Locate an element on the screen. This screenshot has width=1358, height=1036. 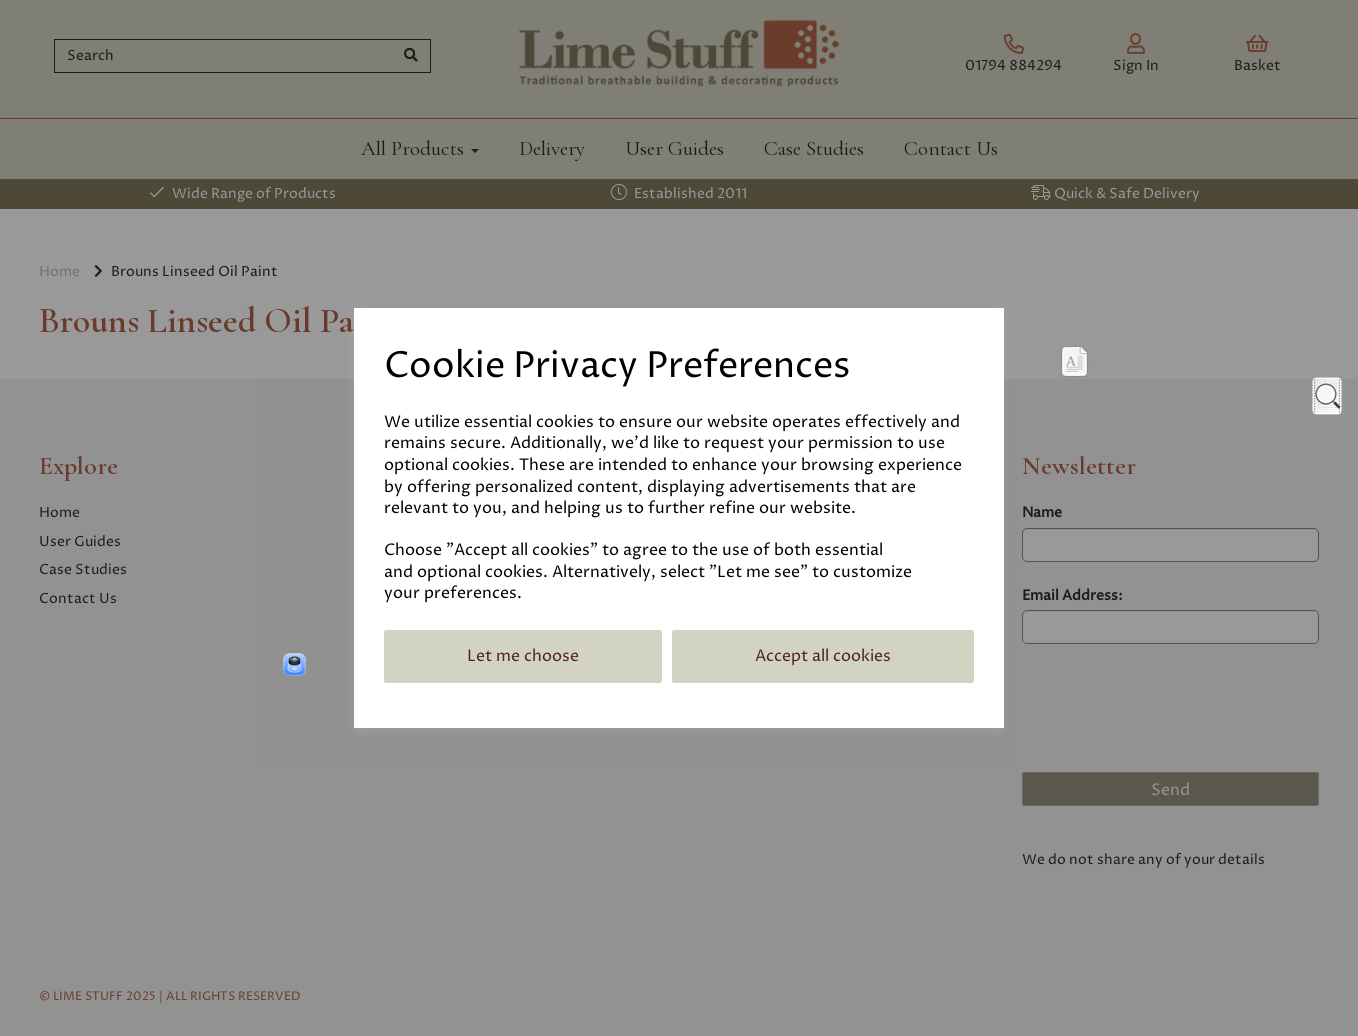
open the log viewer application is located at coordinates (1327, 396).